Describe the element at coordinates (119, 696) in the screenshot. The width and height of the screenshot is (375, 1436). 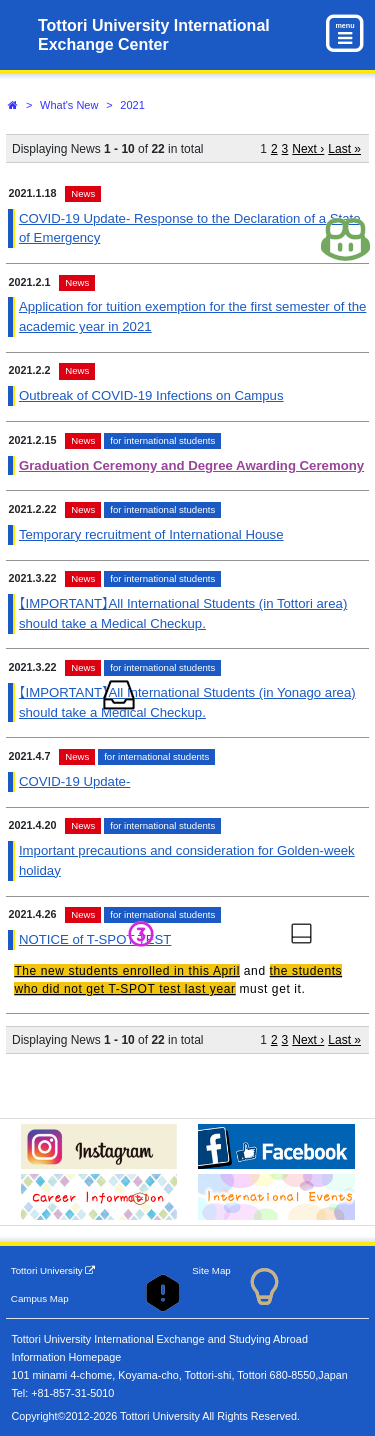
I see `view your inbox messages` at that location.